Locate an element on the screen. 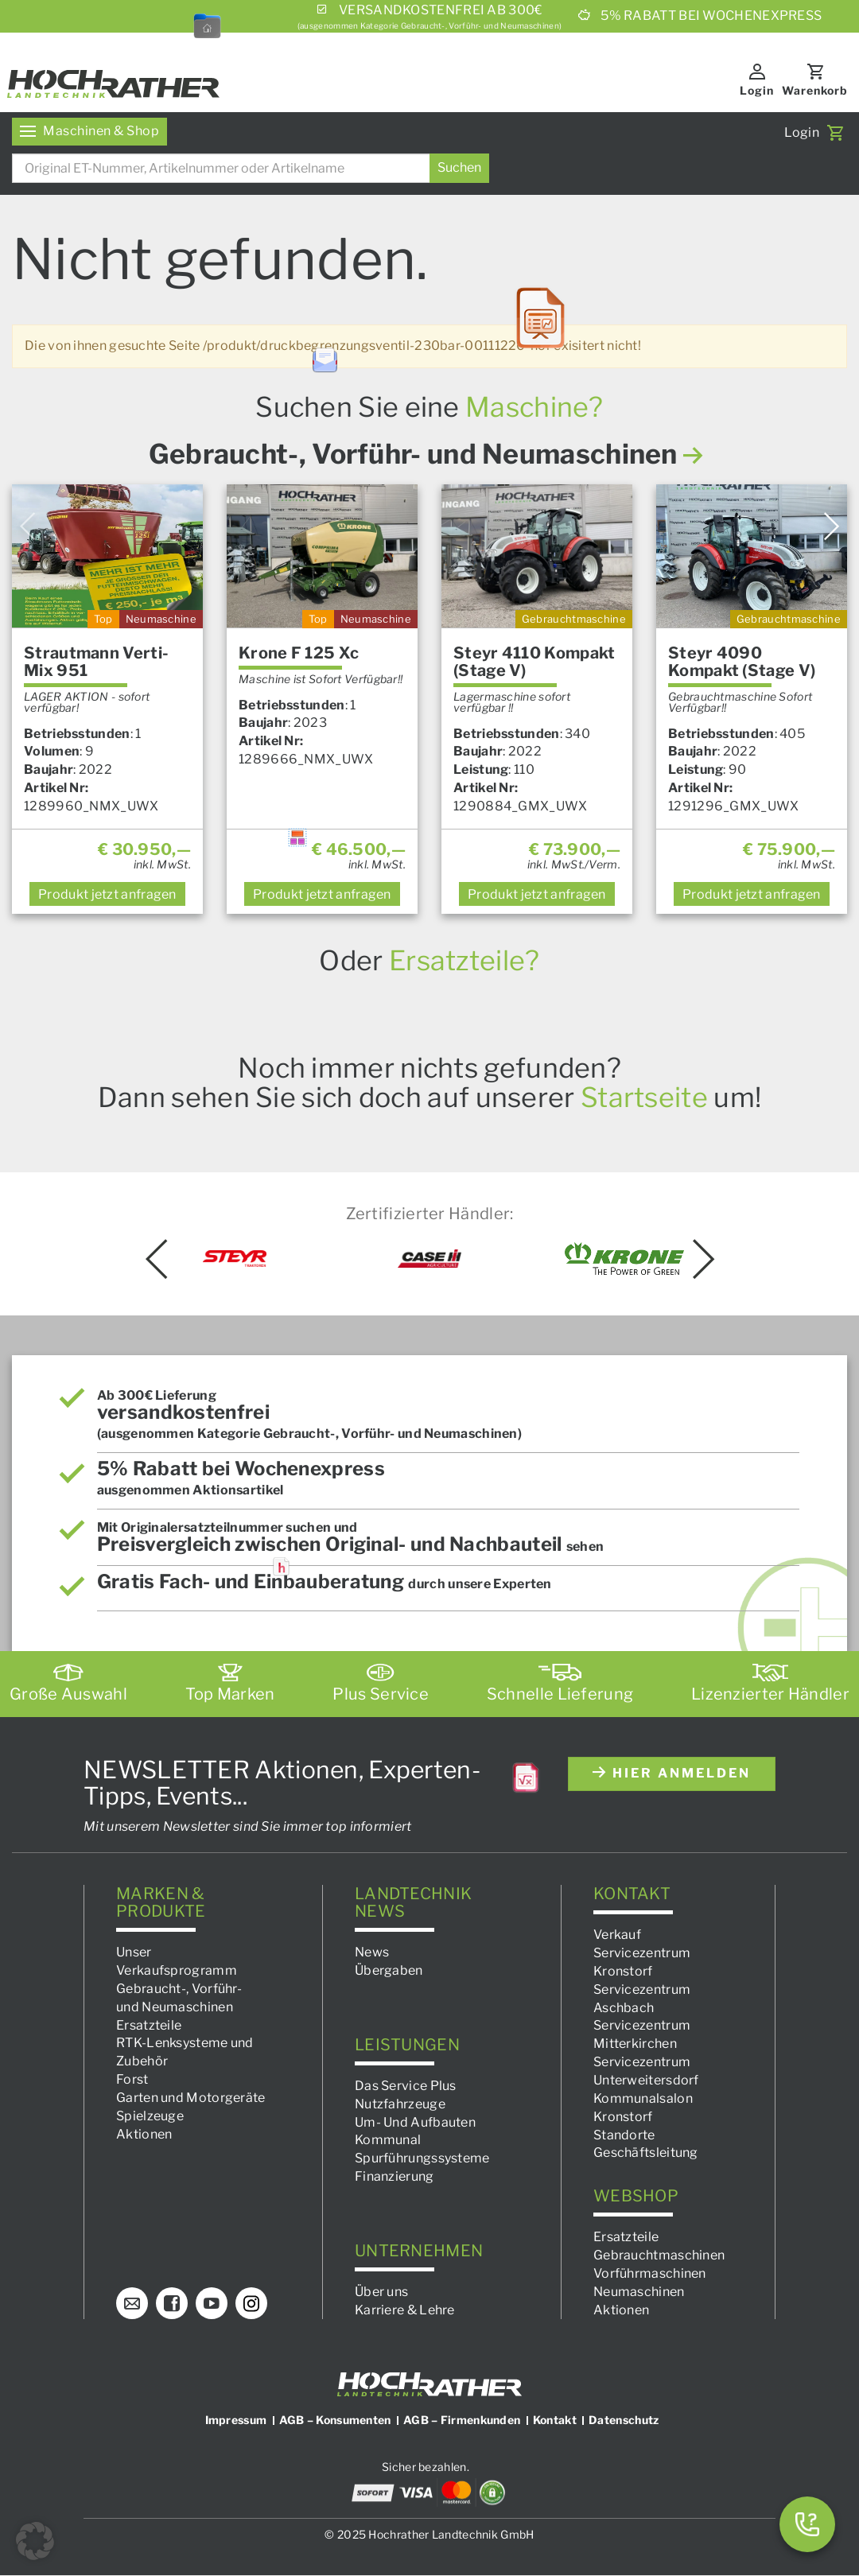 This screenshot has width=859, height=2576. libreoffice impress presentation file is located at coordinates (540, 317).